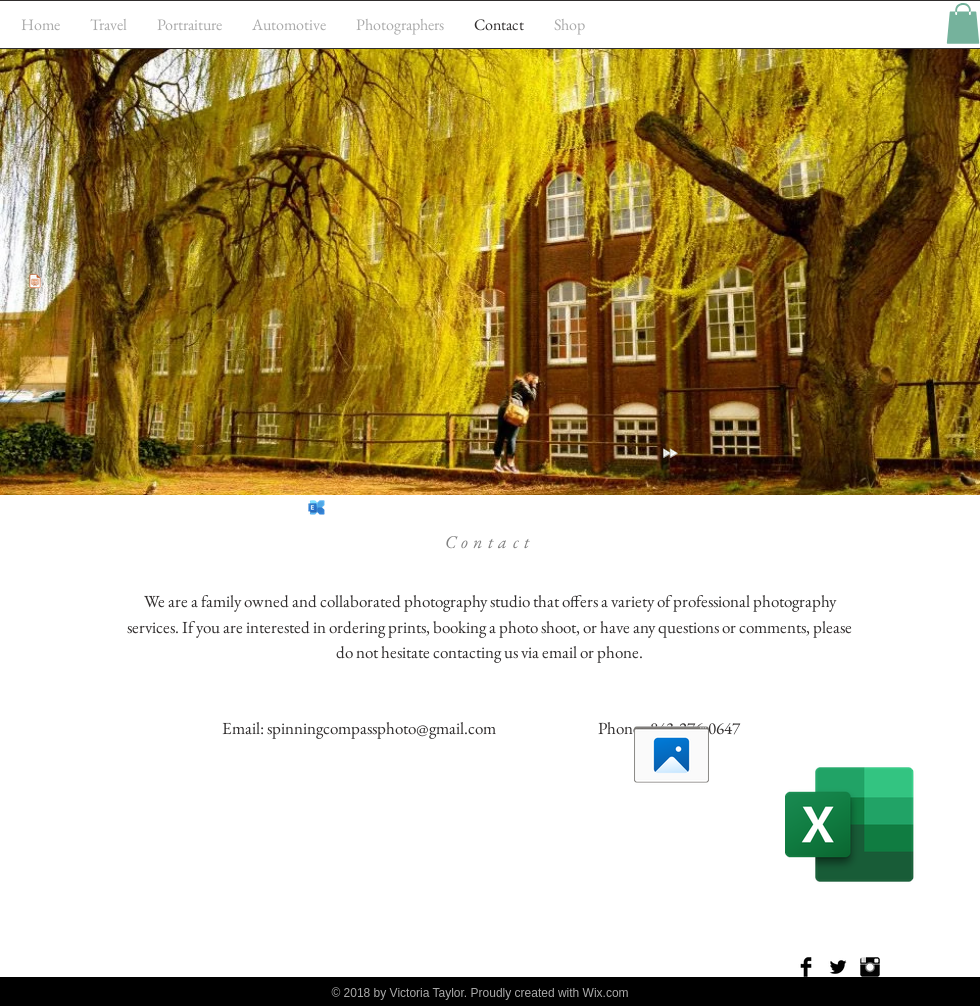 The image size is (980, 1006). Describe the element at coordinates (850, 824) in the screenshot. I see `open Microsoft Excel` at that location.